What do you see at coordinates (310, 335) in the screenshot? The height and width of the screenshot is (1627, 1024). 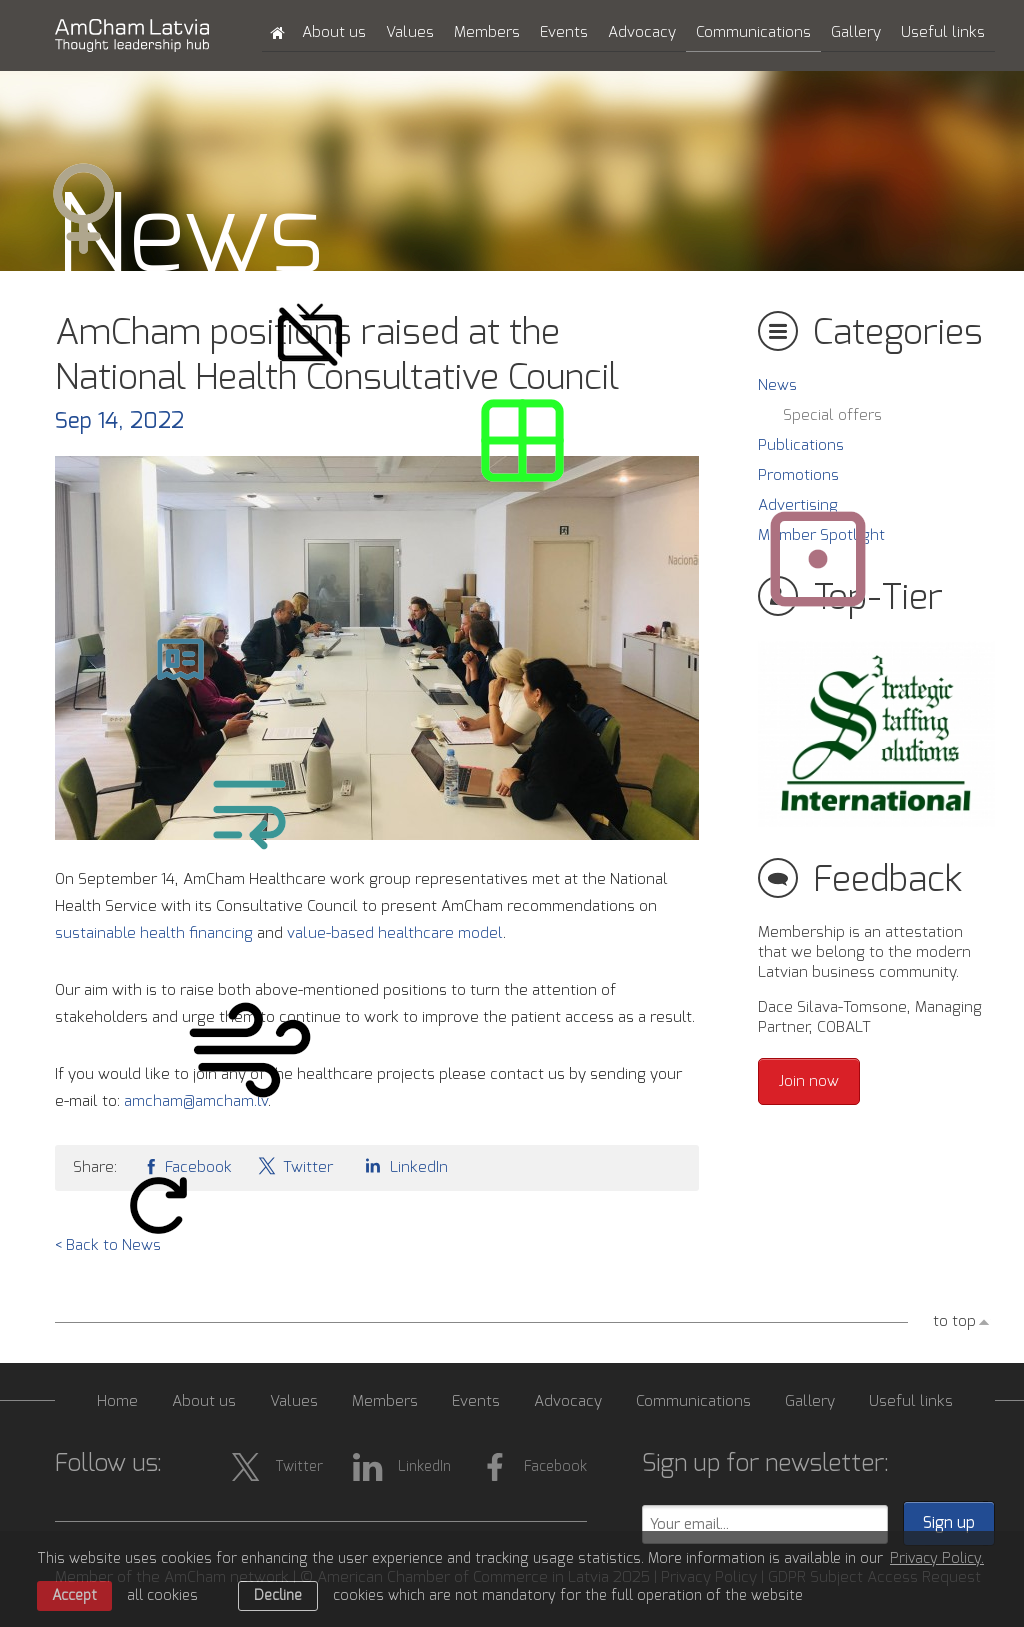 I see `tv or display is currently off or unavailable` at bounding box center [310, 335].